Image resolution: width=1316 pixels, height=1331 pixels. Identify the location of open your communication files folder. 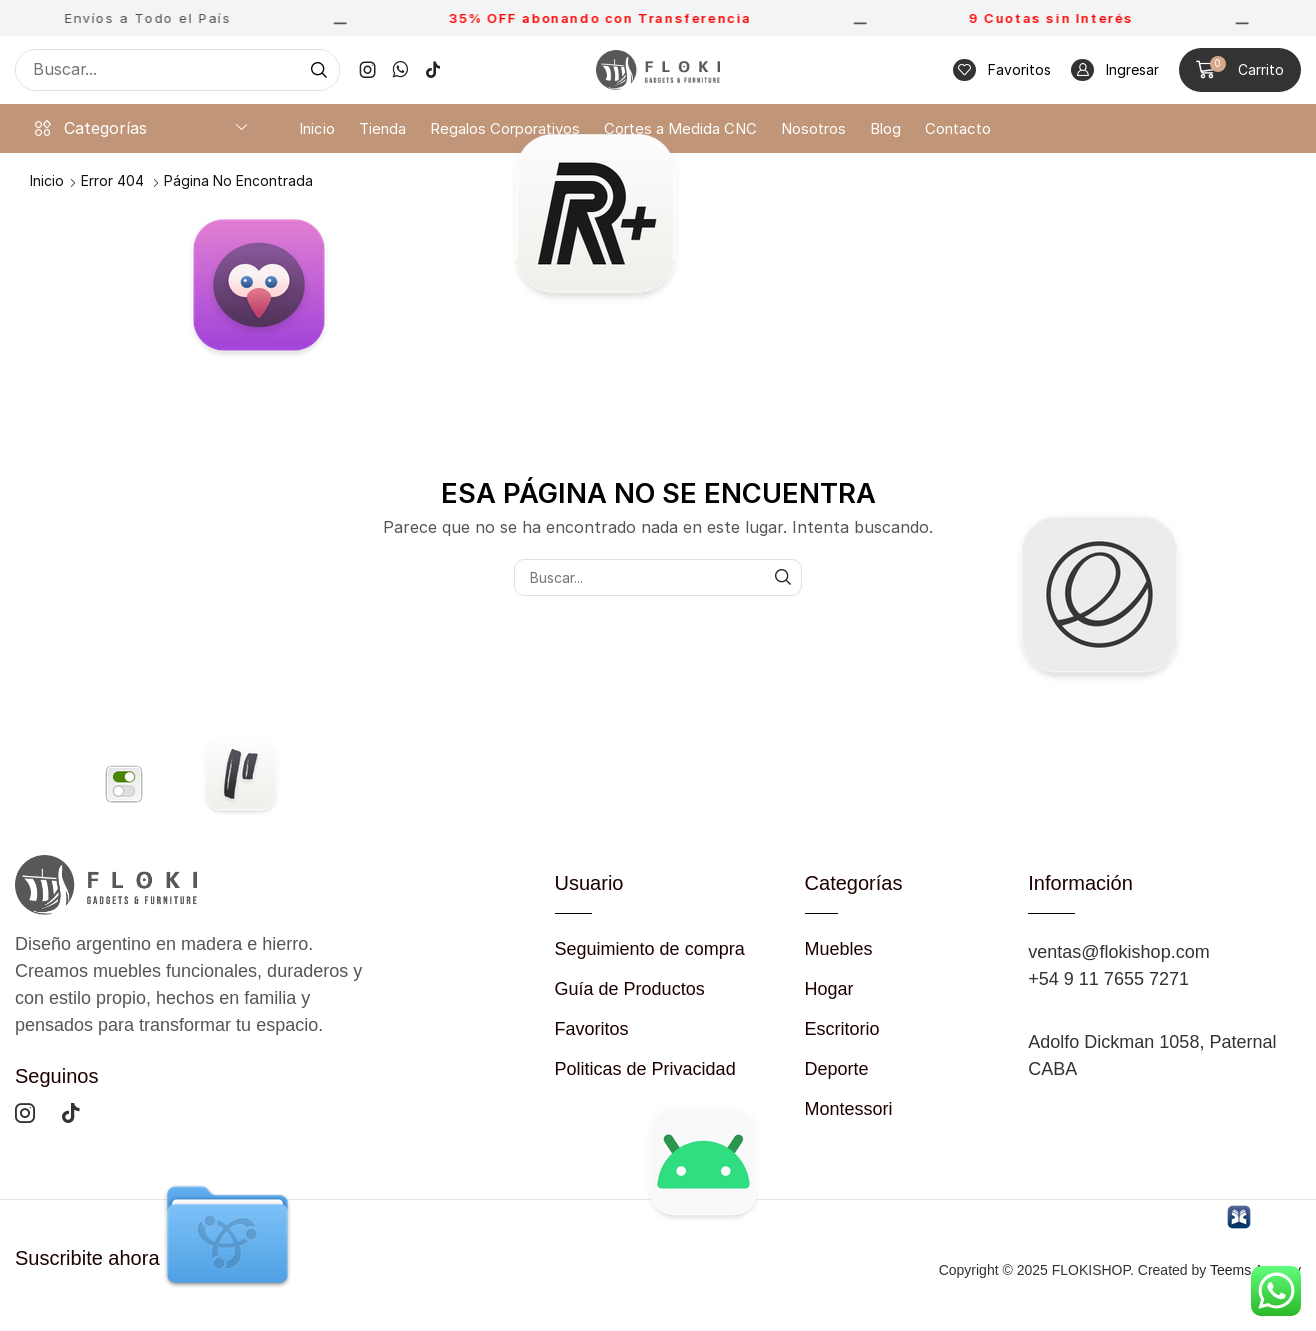
(227, 1234).